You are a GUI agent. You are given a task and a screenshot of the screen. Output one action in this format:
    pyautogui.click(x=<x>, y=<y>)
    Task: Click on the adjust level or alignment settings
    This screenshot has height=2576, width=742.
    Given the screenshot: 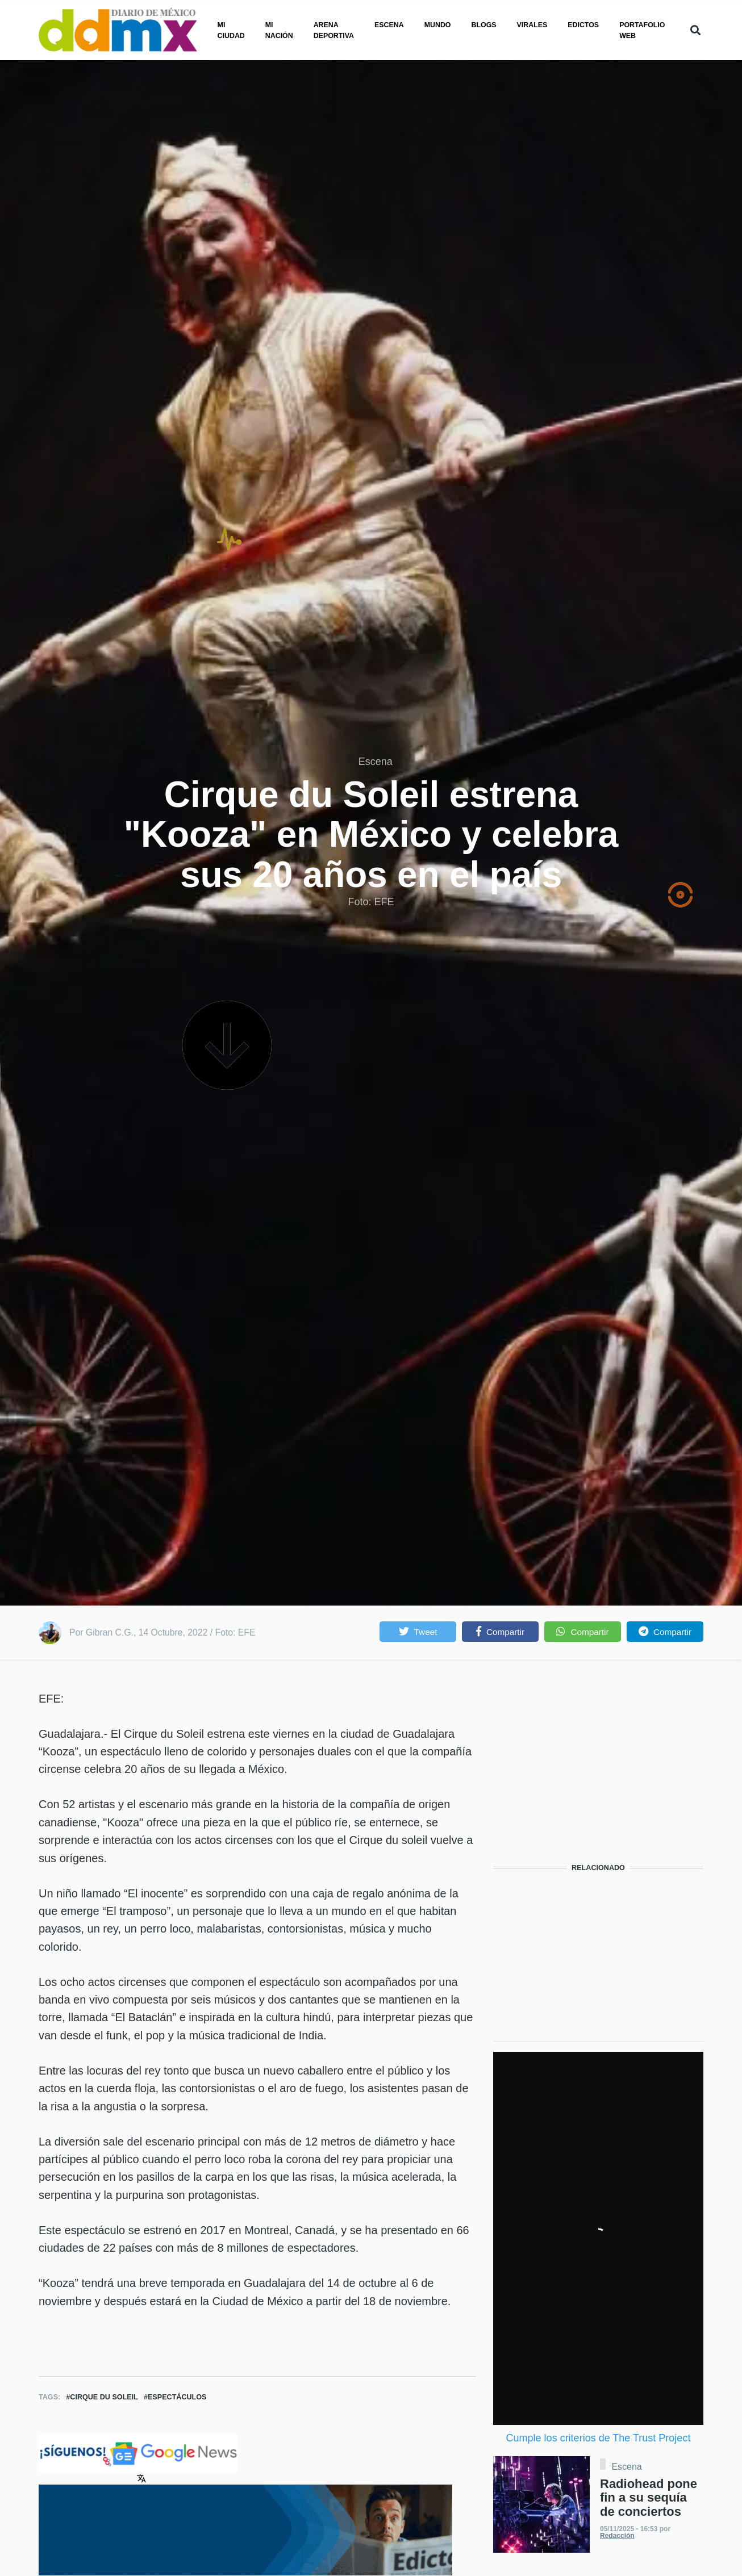 What is the action you would take?
    pyautogui.click(x=680, y=894)
    